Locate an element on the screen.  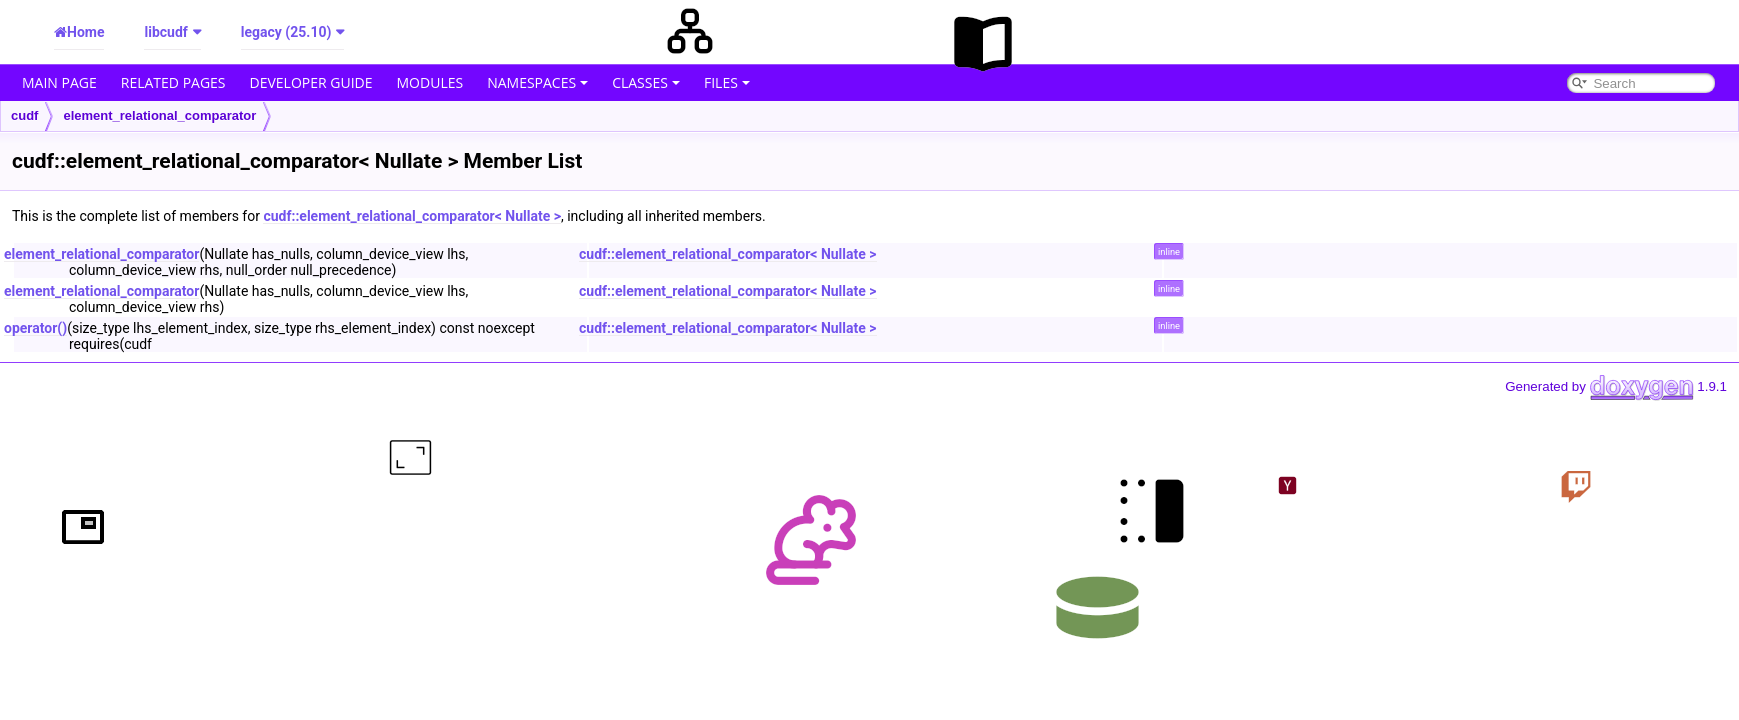
hockey or ice sports category is located at coordinates (1097, 607).